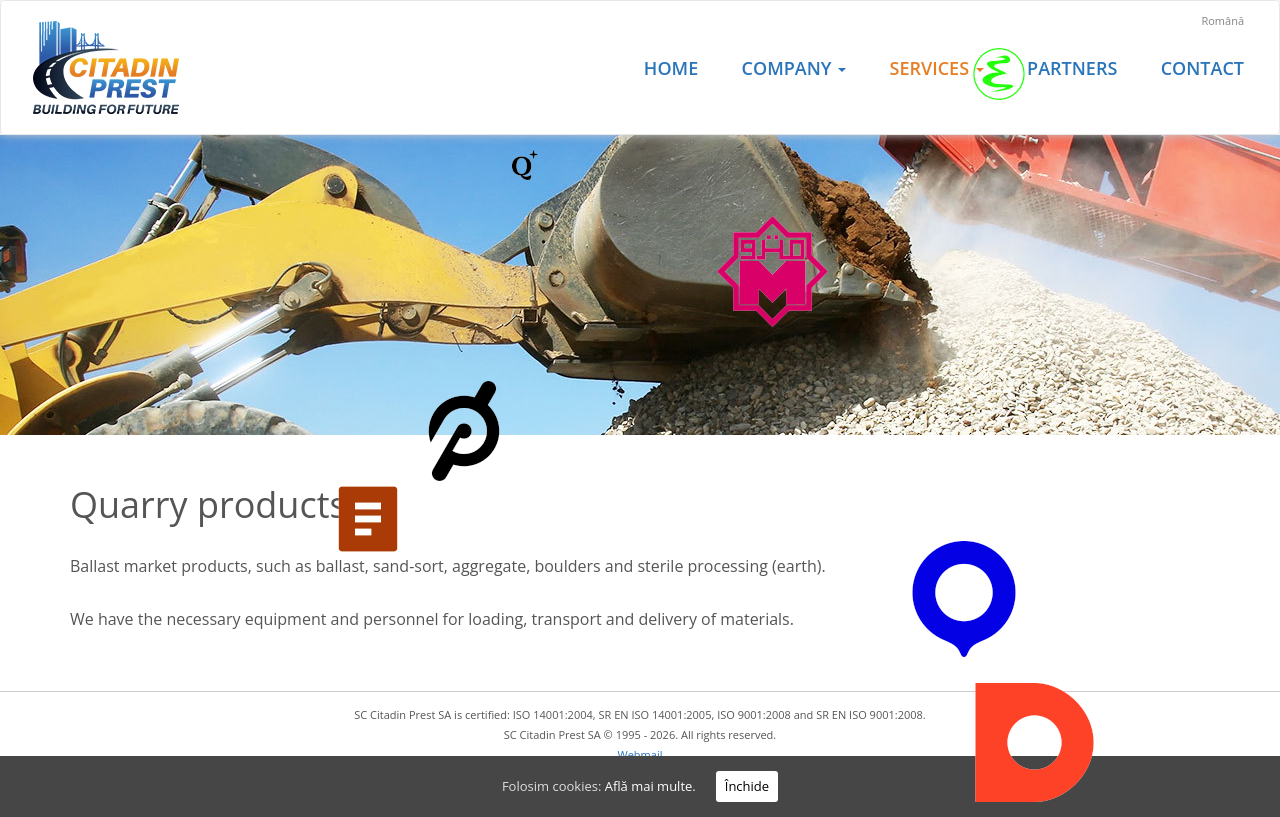  I want to click on view document list or file directory, so click(368, 519).